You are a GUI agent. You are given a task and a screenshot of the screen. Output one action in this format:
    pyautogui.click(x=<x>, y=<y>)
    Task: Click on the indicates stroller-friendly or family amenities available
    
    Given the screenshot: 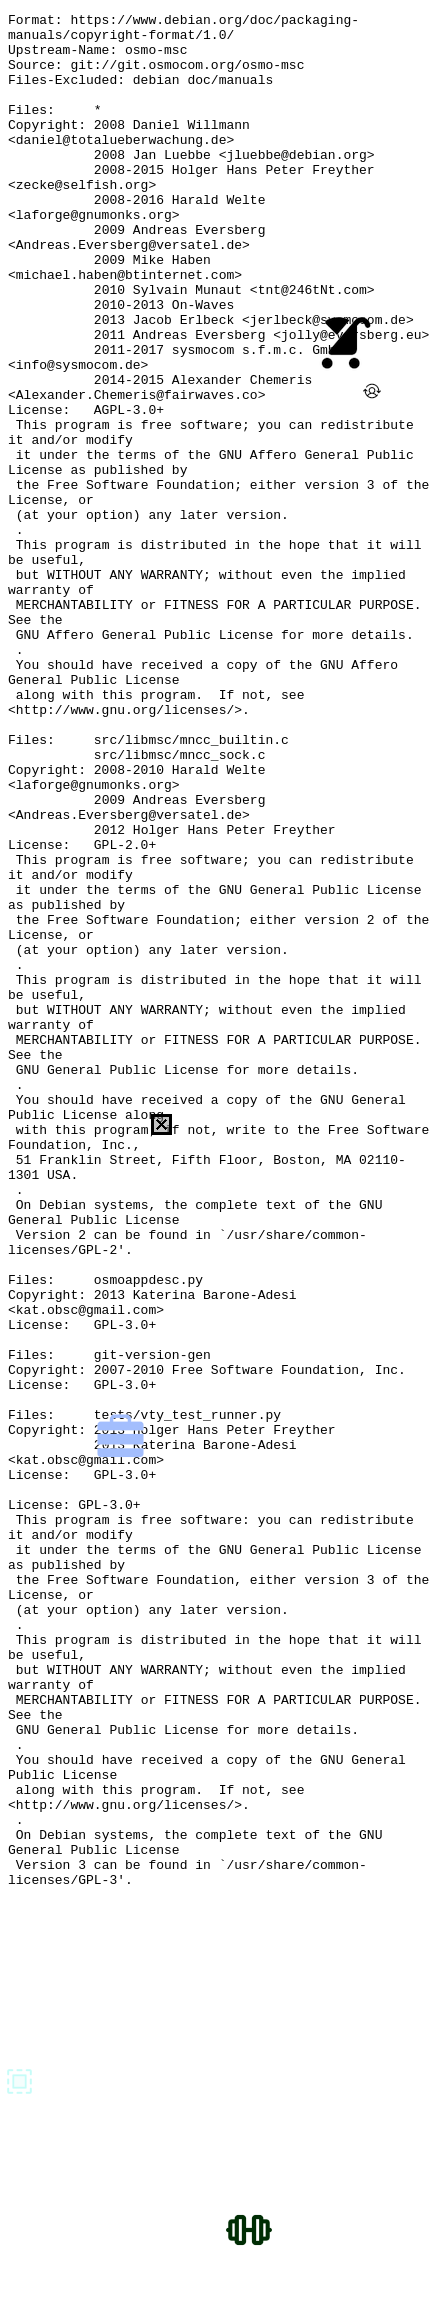 What is the action you would take?
    pyautogui.click(x=343, y=341)
    